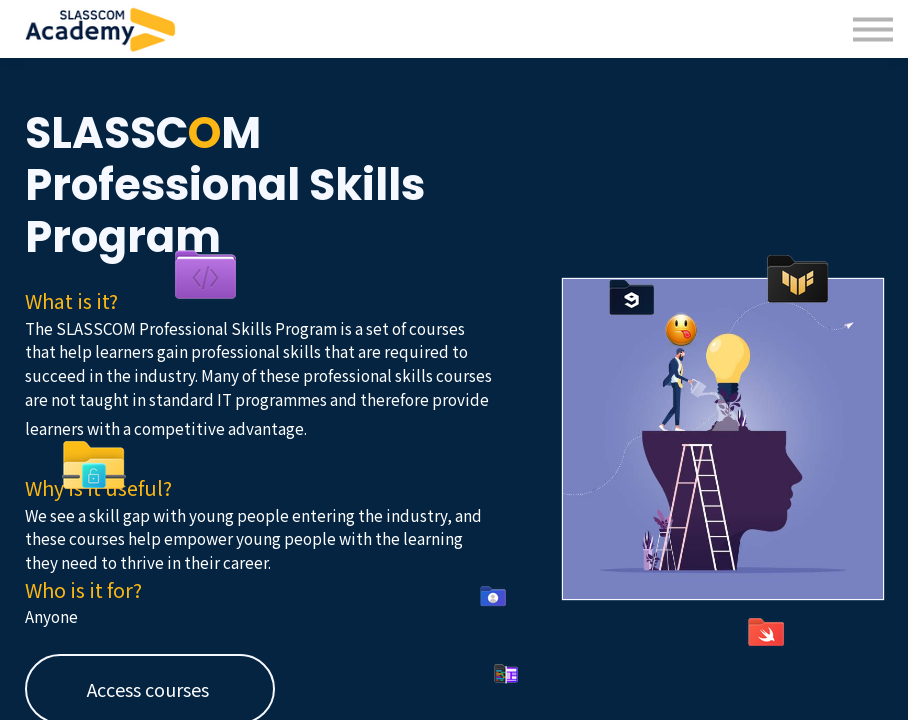  Describe the element at coordinates (766, 633) in the screenshot. I see `open folder containing swift programming projects` at that location.